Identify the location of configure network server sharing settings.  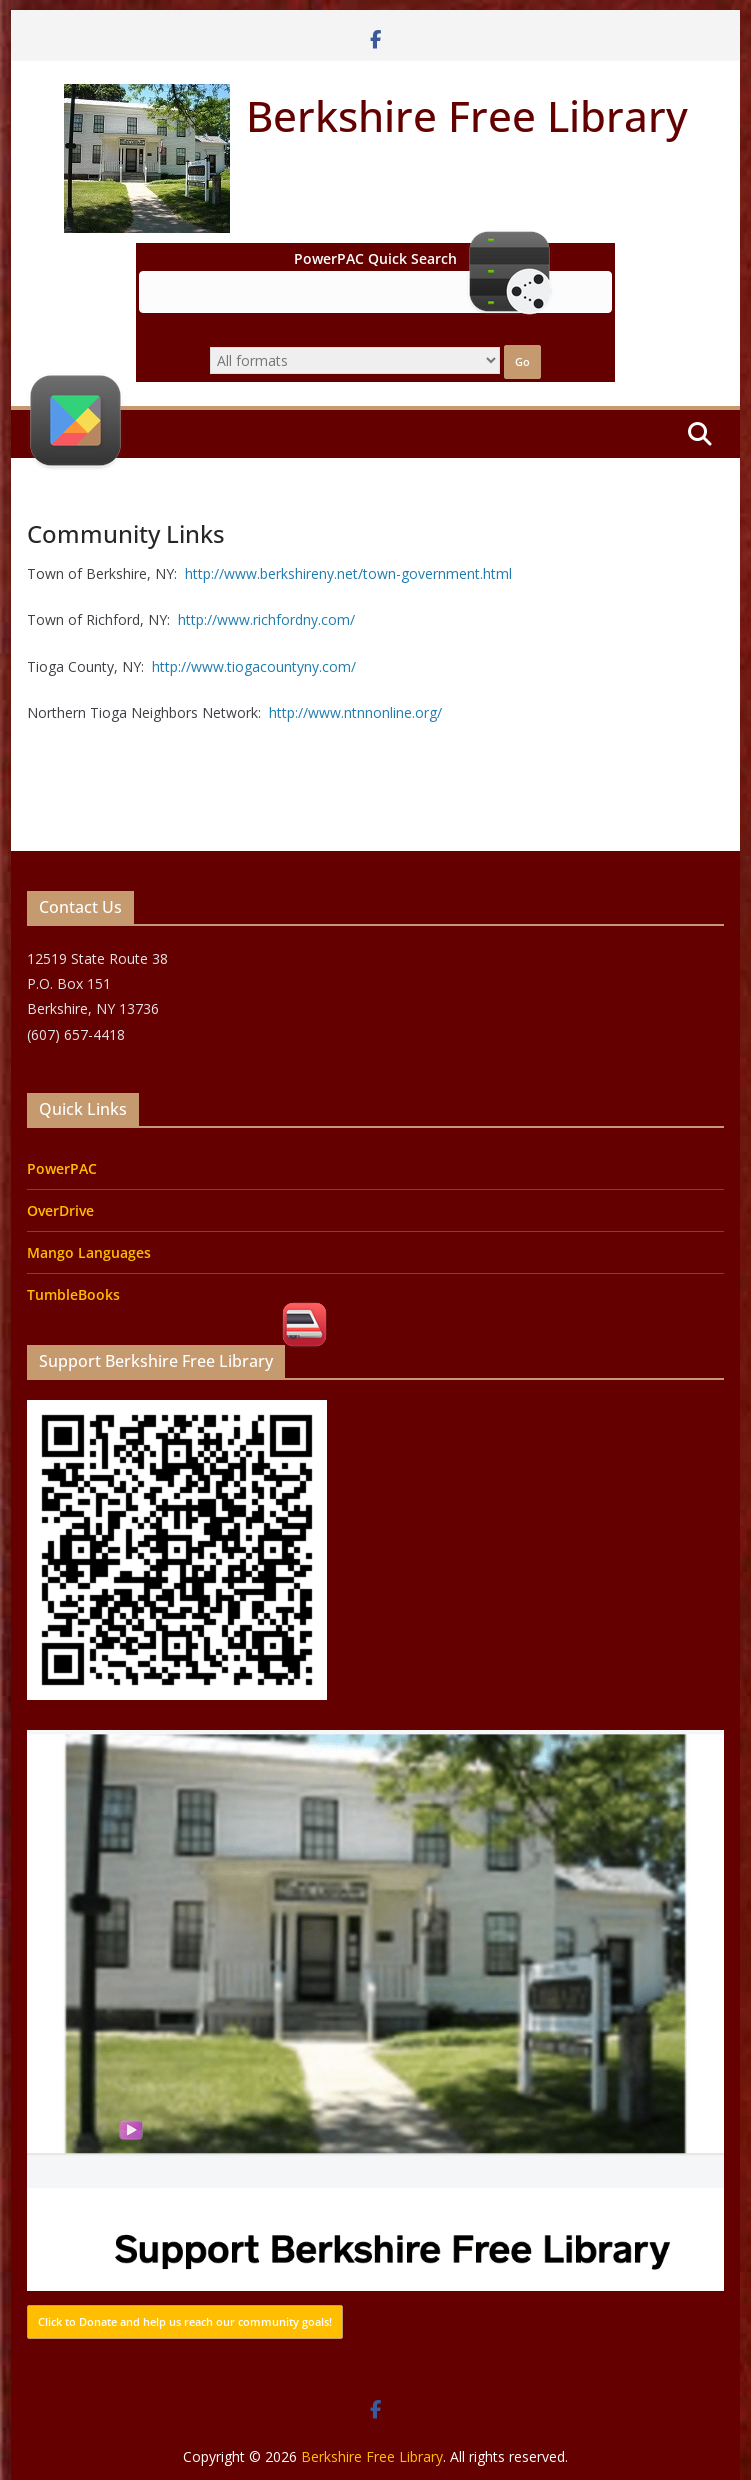
(509, 271).